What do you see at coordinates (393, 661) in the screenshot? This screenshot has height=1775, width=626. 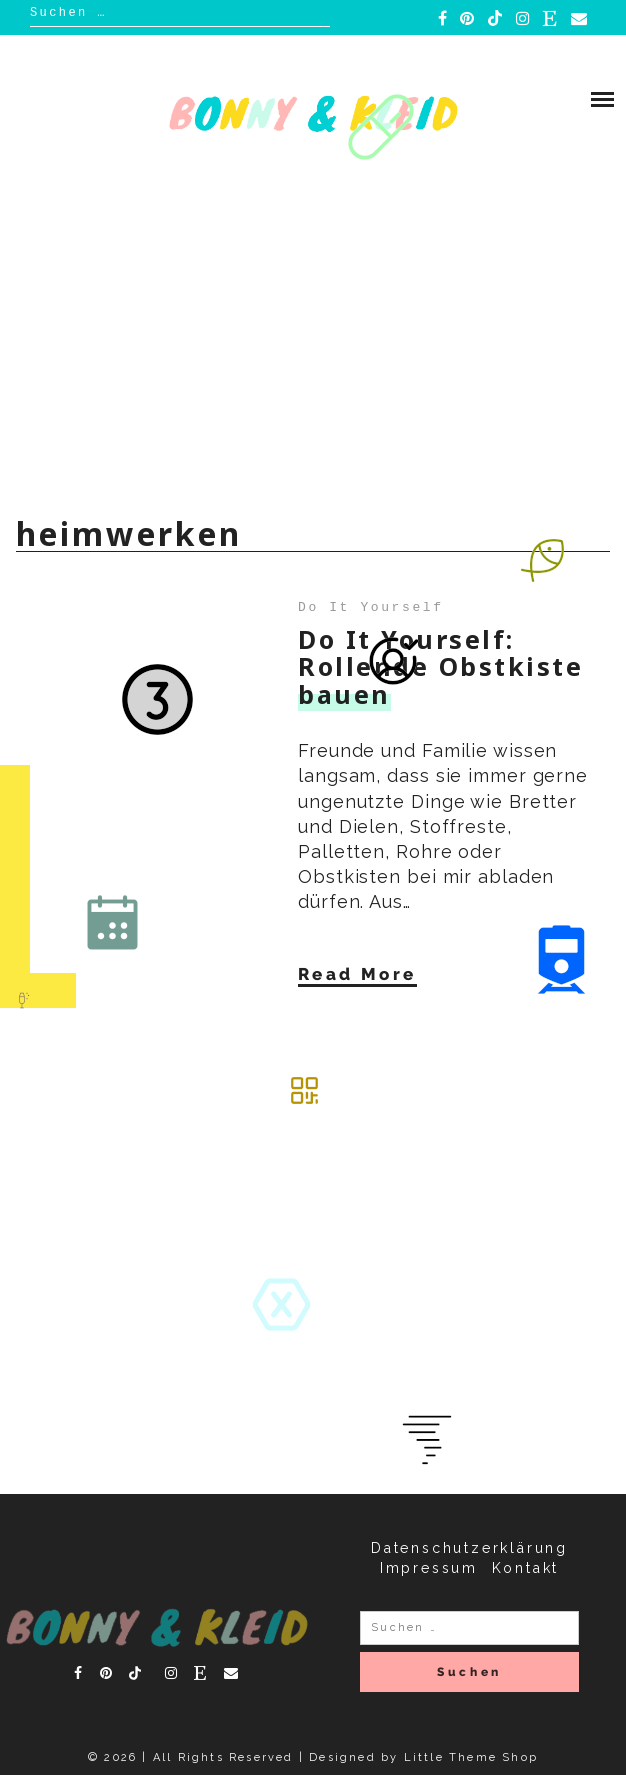 I see `verified user profile` at bounding box center [393, 661].